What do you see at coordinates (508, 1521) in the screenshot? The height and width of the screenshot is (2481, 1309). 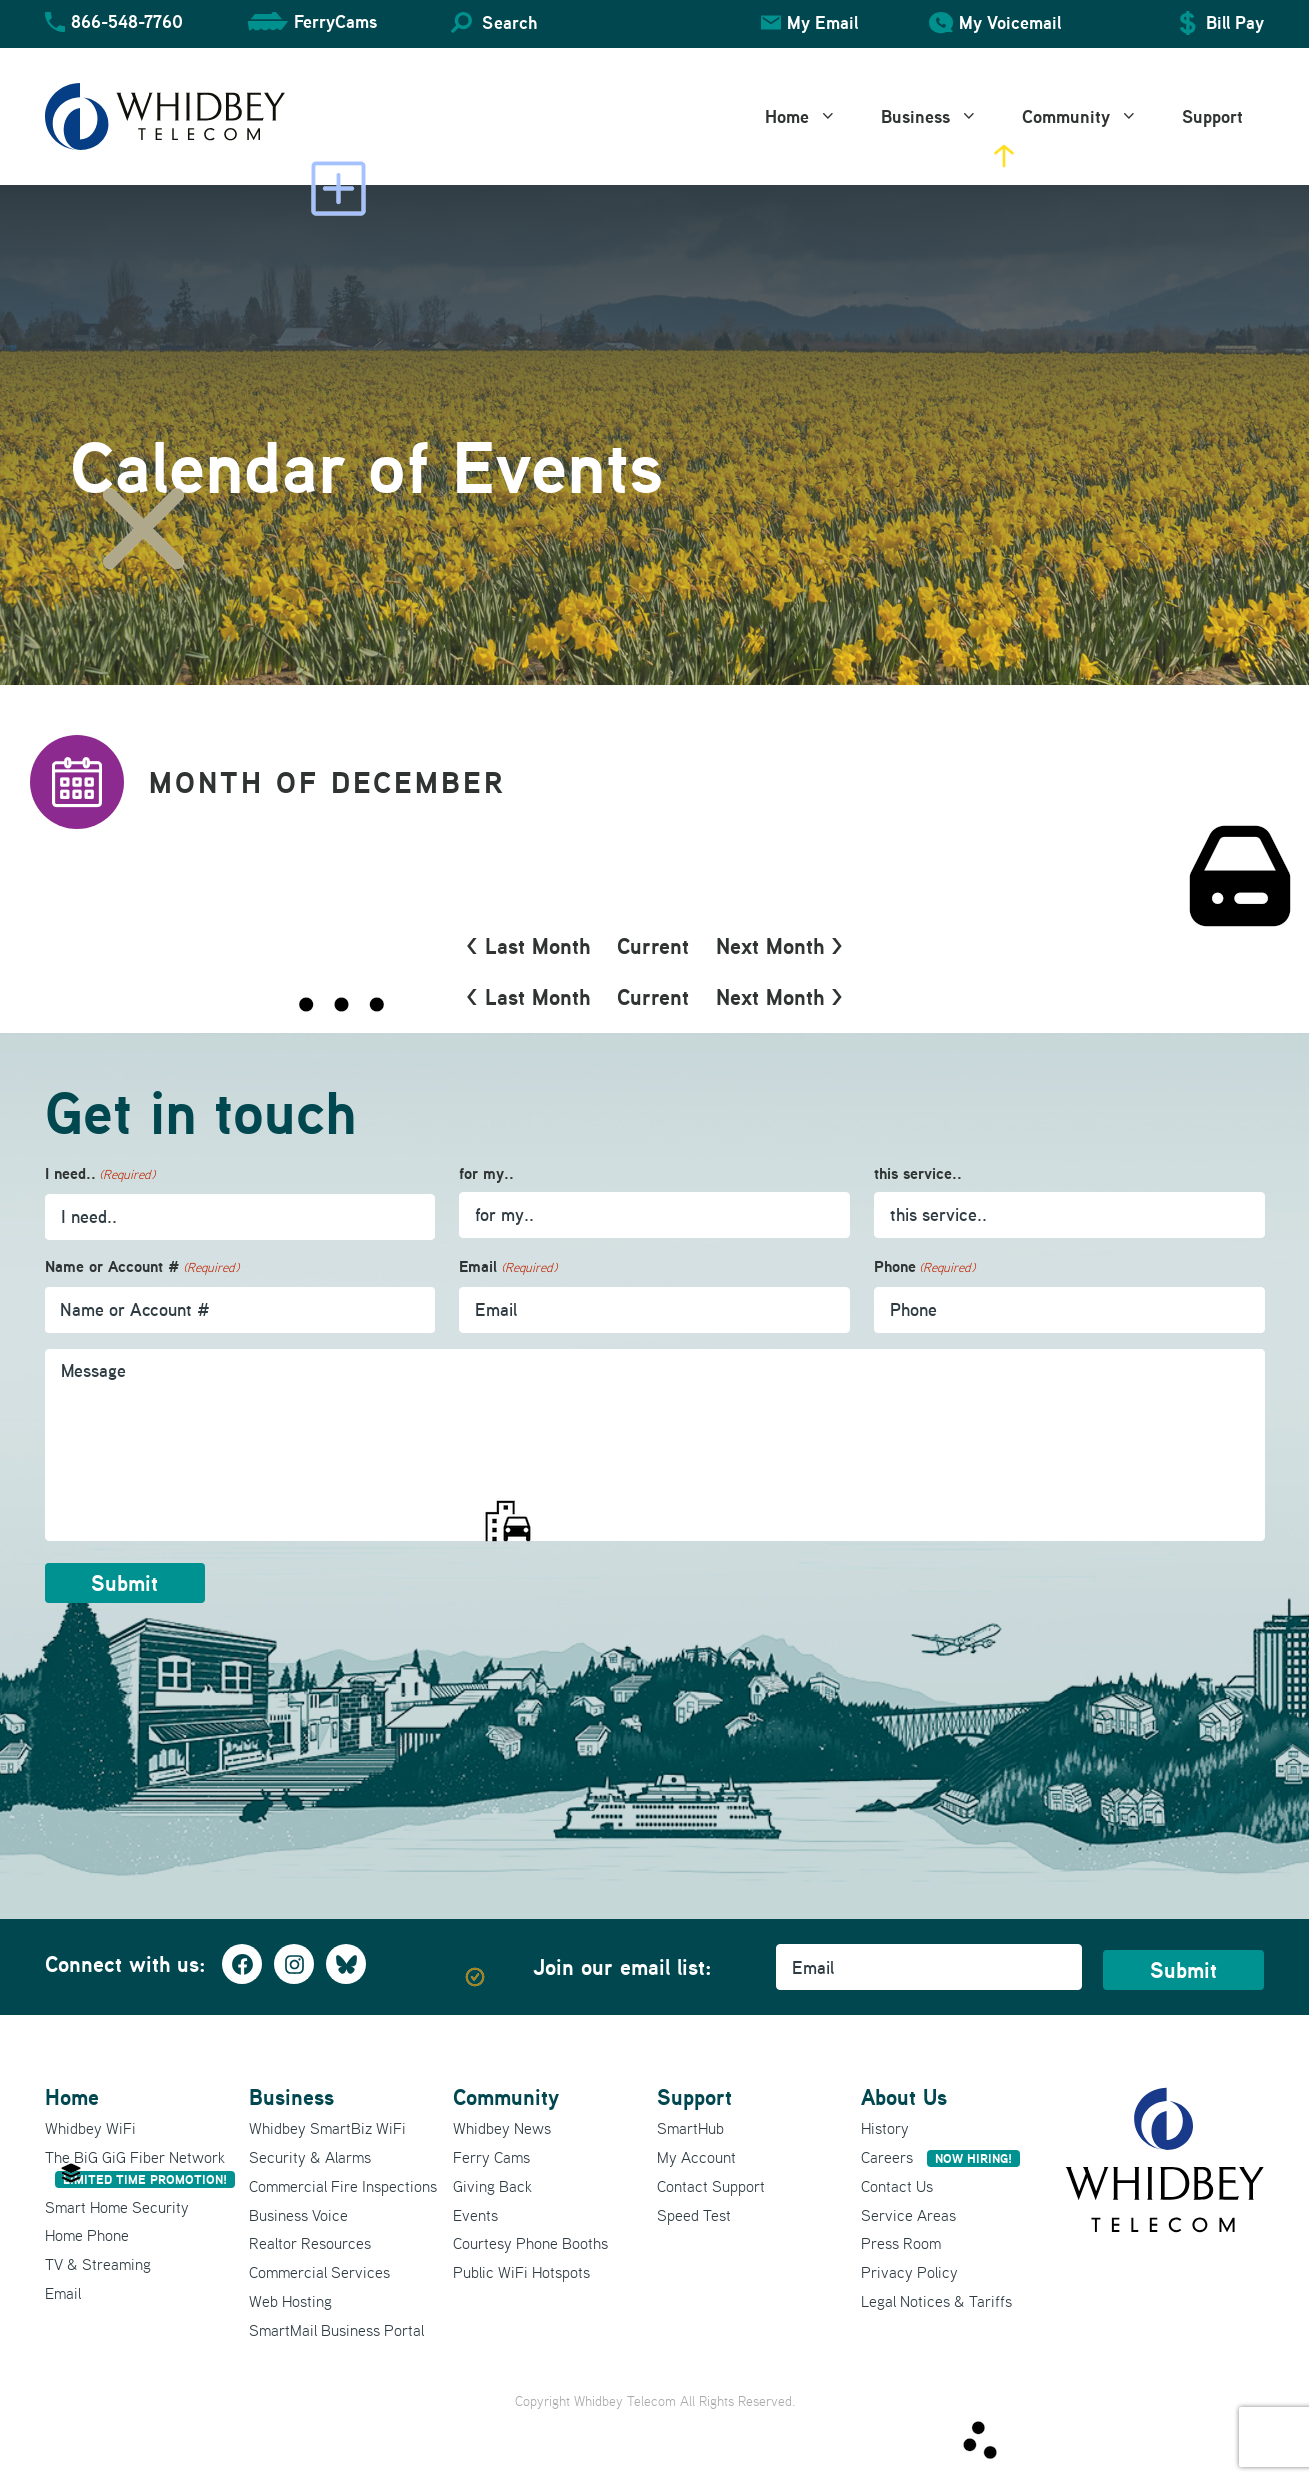 I see `access transportation or commute options` at bounding box center [508, 1521].